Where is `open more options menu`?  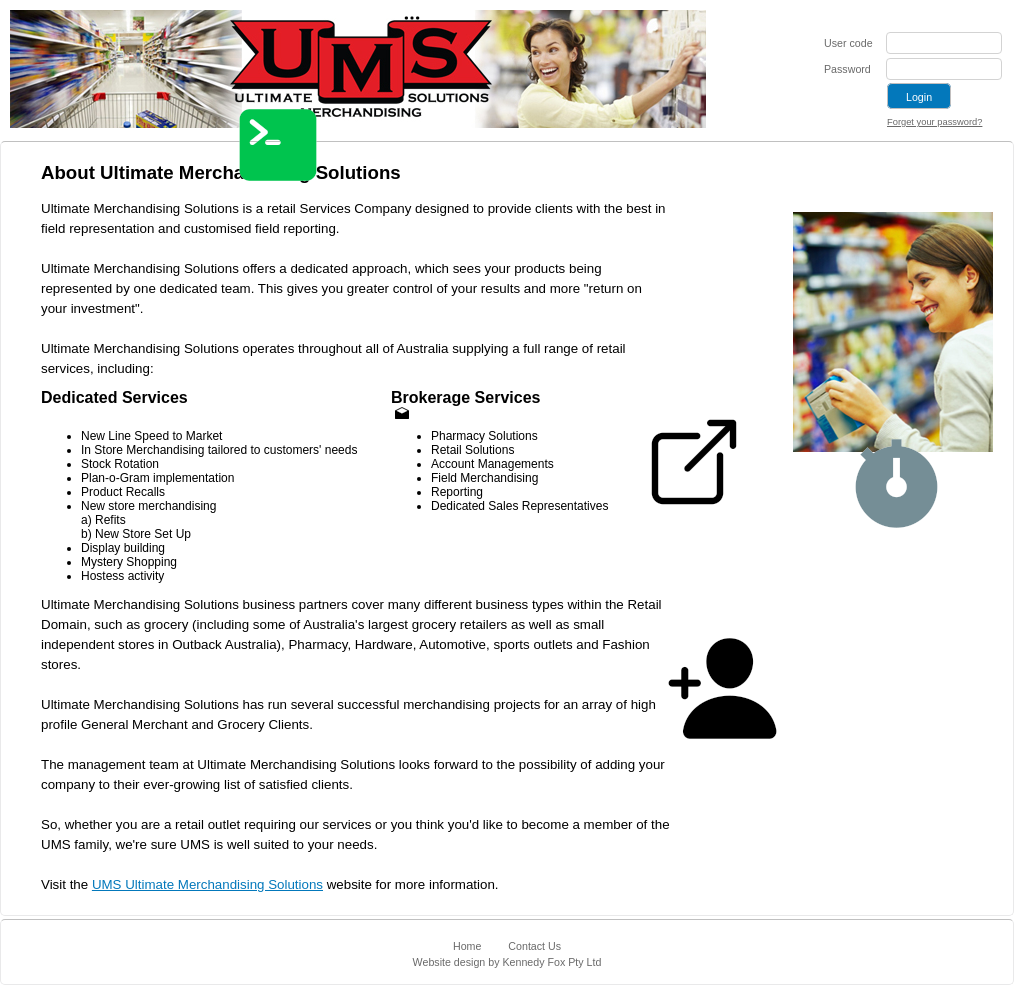
open more options menu is located at coordinates (412, 18).